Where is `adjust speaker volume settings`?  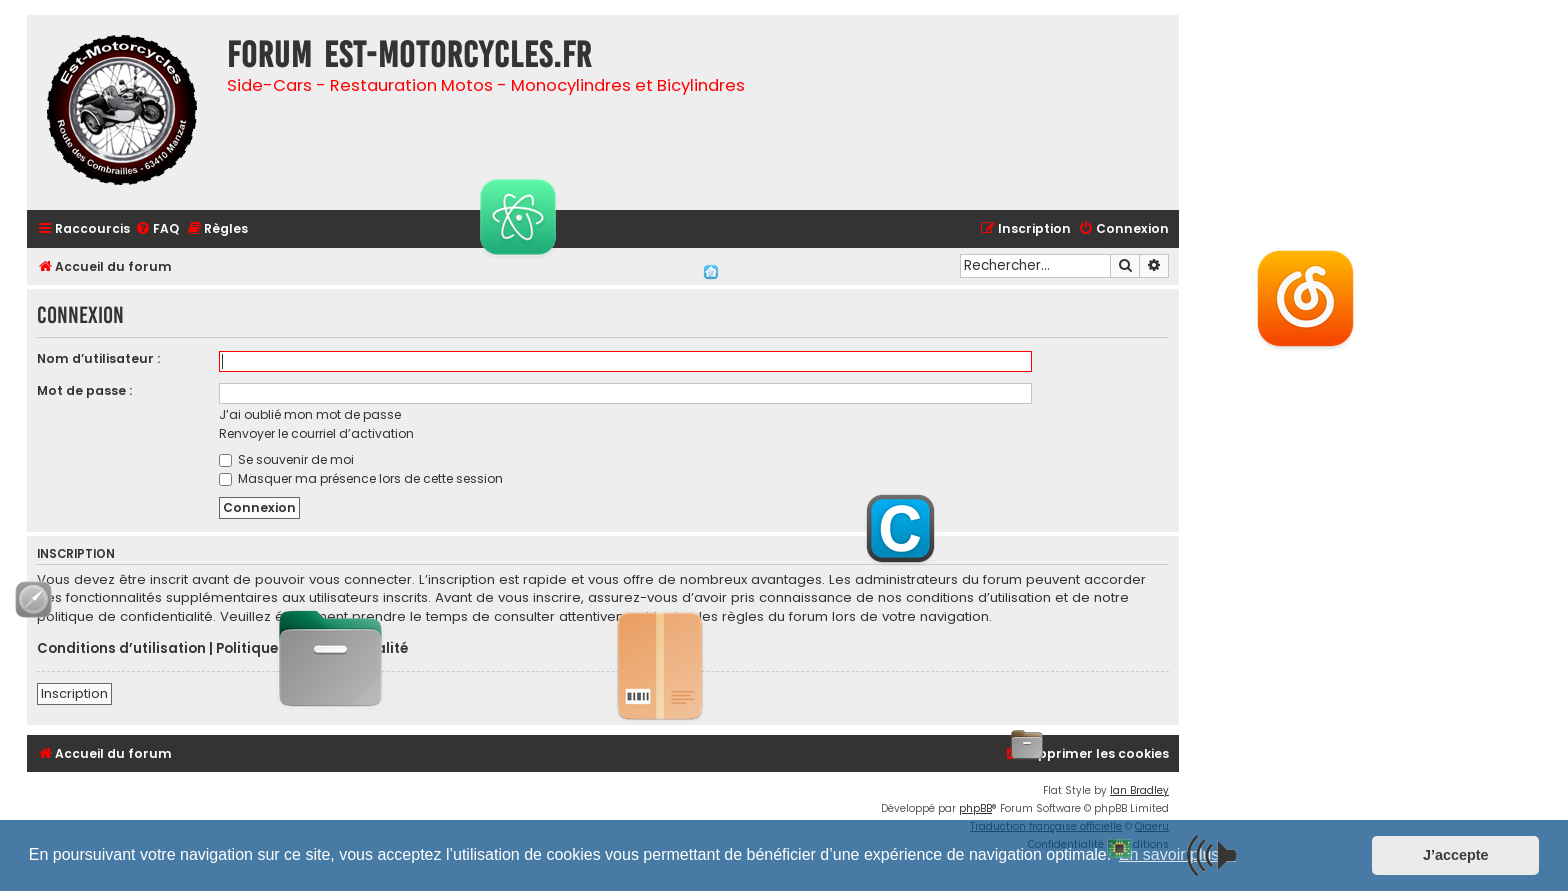
adjust speaker volume settings is located at coordinates (1211, 855).